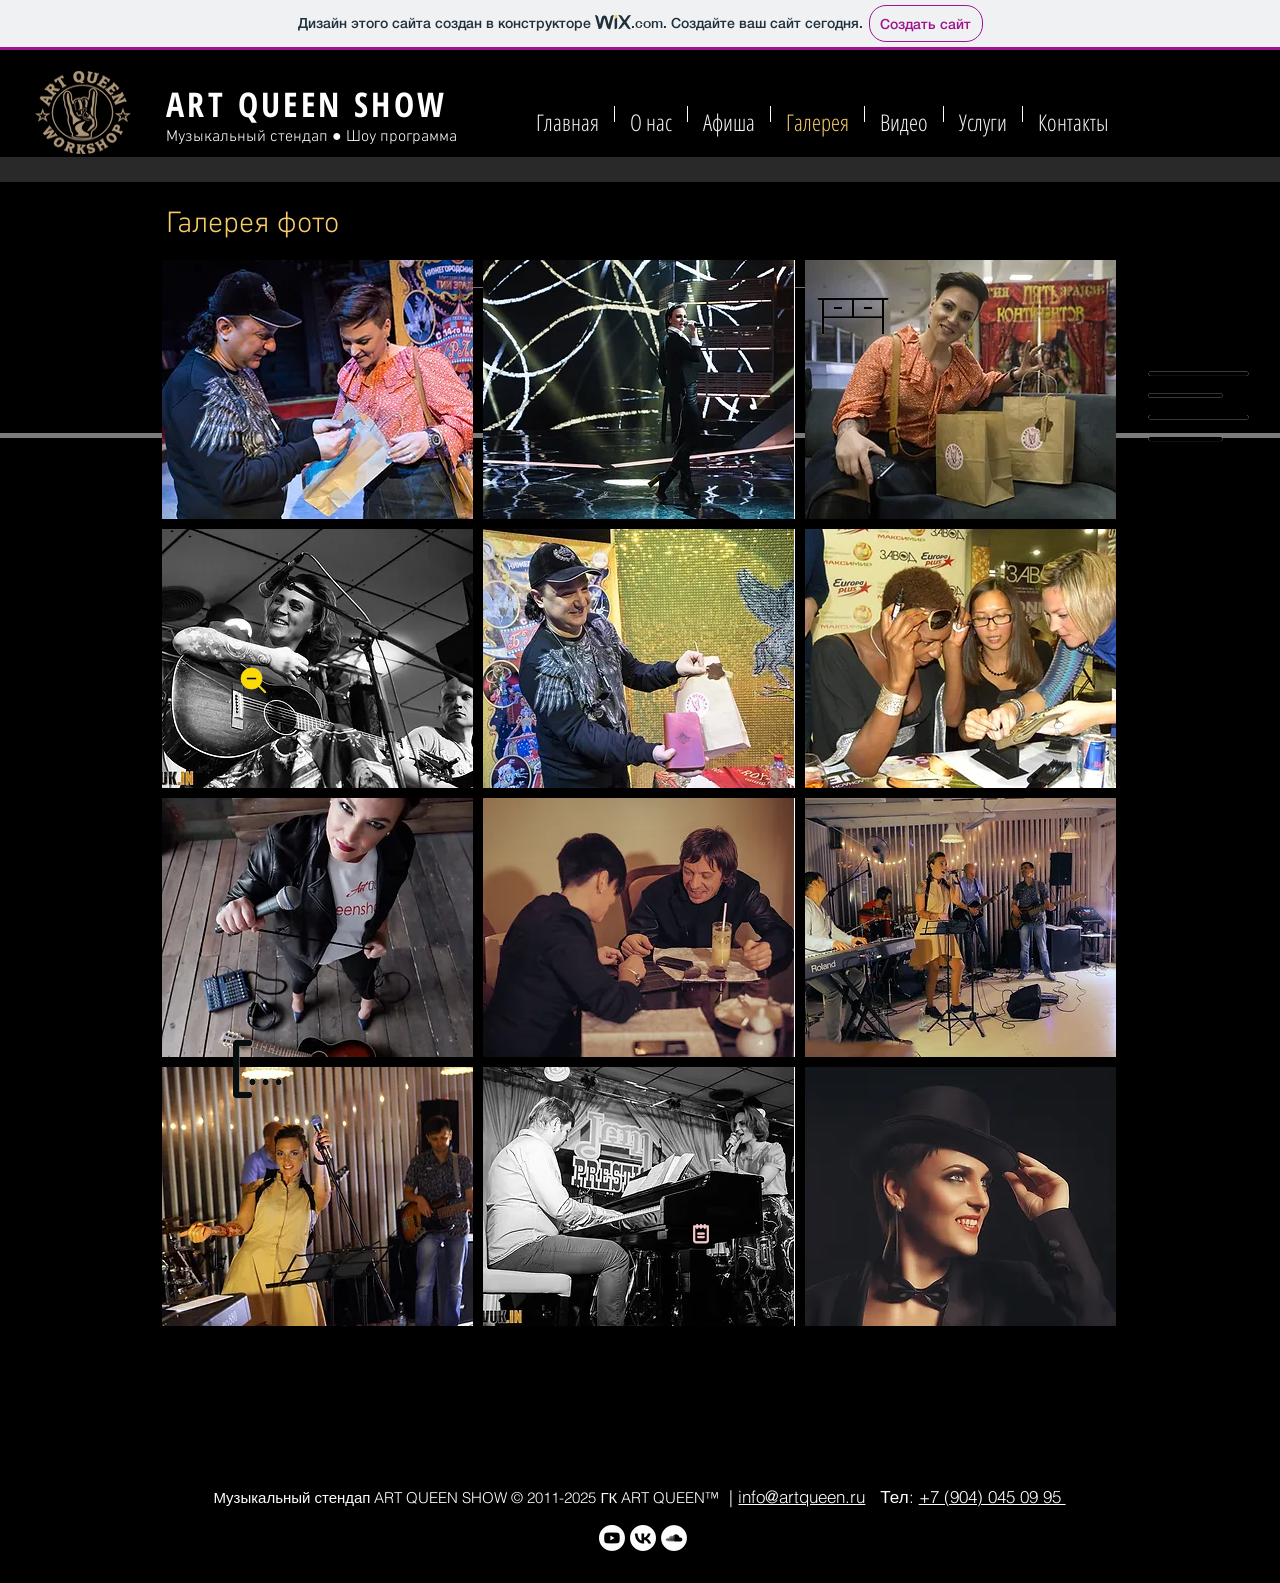 This screenshot has height=1583, width=1280. I want to click on access desk or workspace settings, so click(853, 315).